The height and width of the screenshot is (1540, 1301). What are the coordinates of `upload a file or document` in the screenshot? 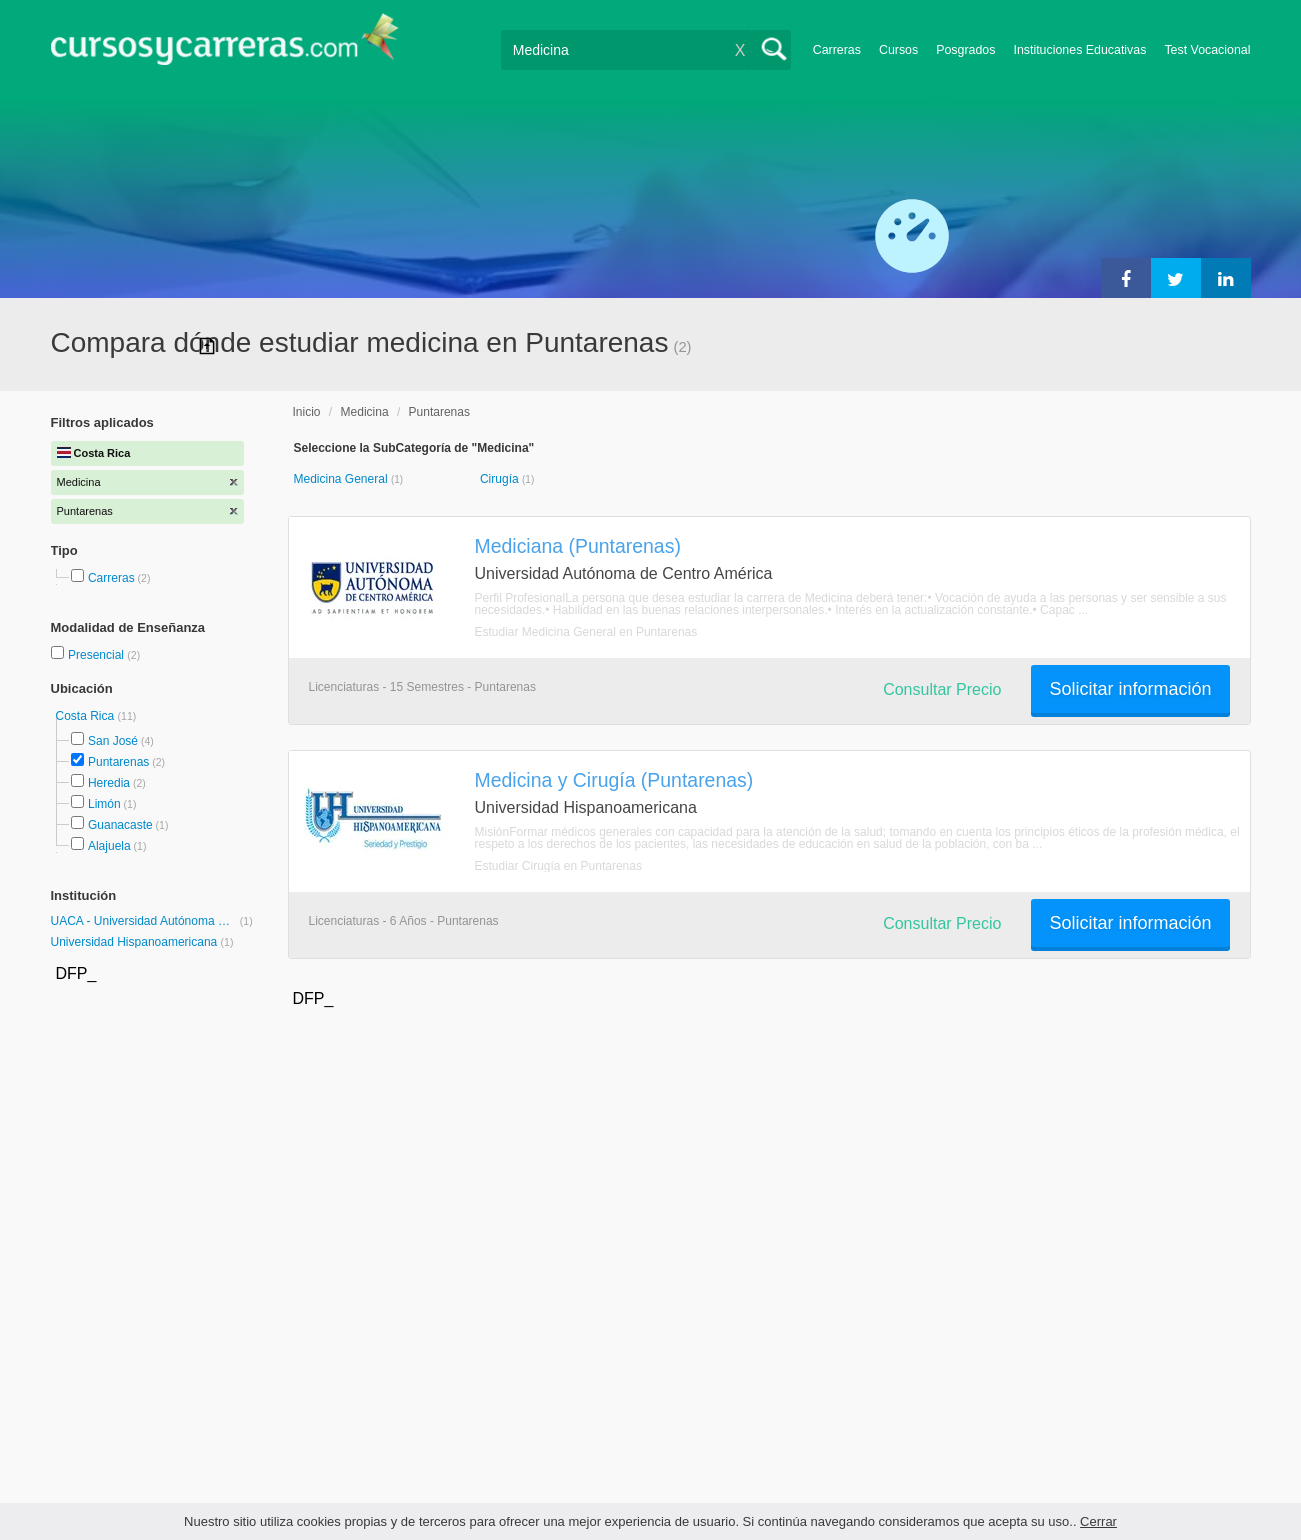 It's located at (207, 346).